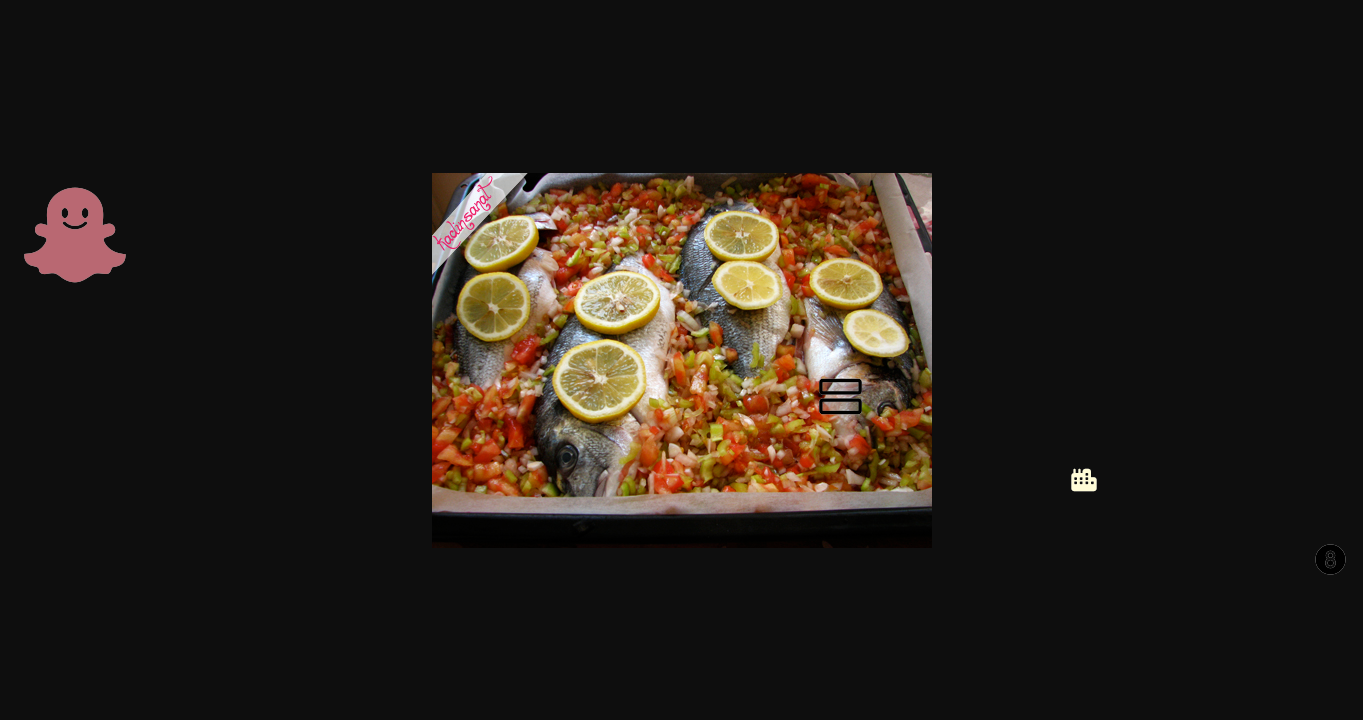  What do you see at coordinates (840, 396) in the screenshot?
I see `switch to row layout view` at bounding box center [840, 396].